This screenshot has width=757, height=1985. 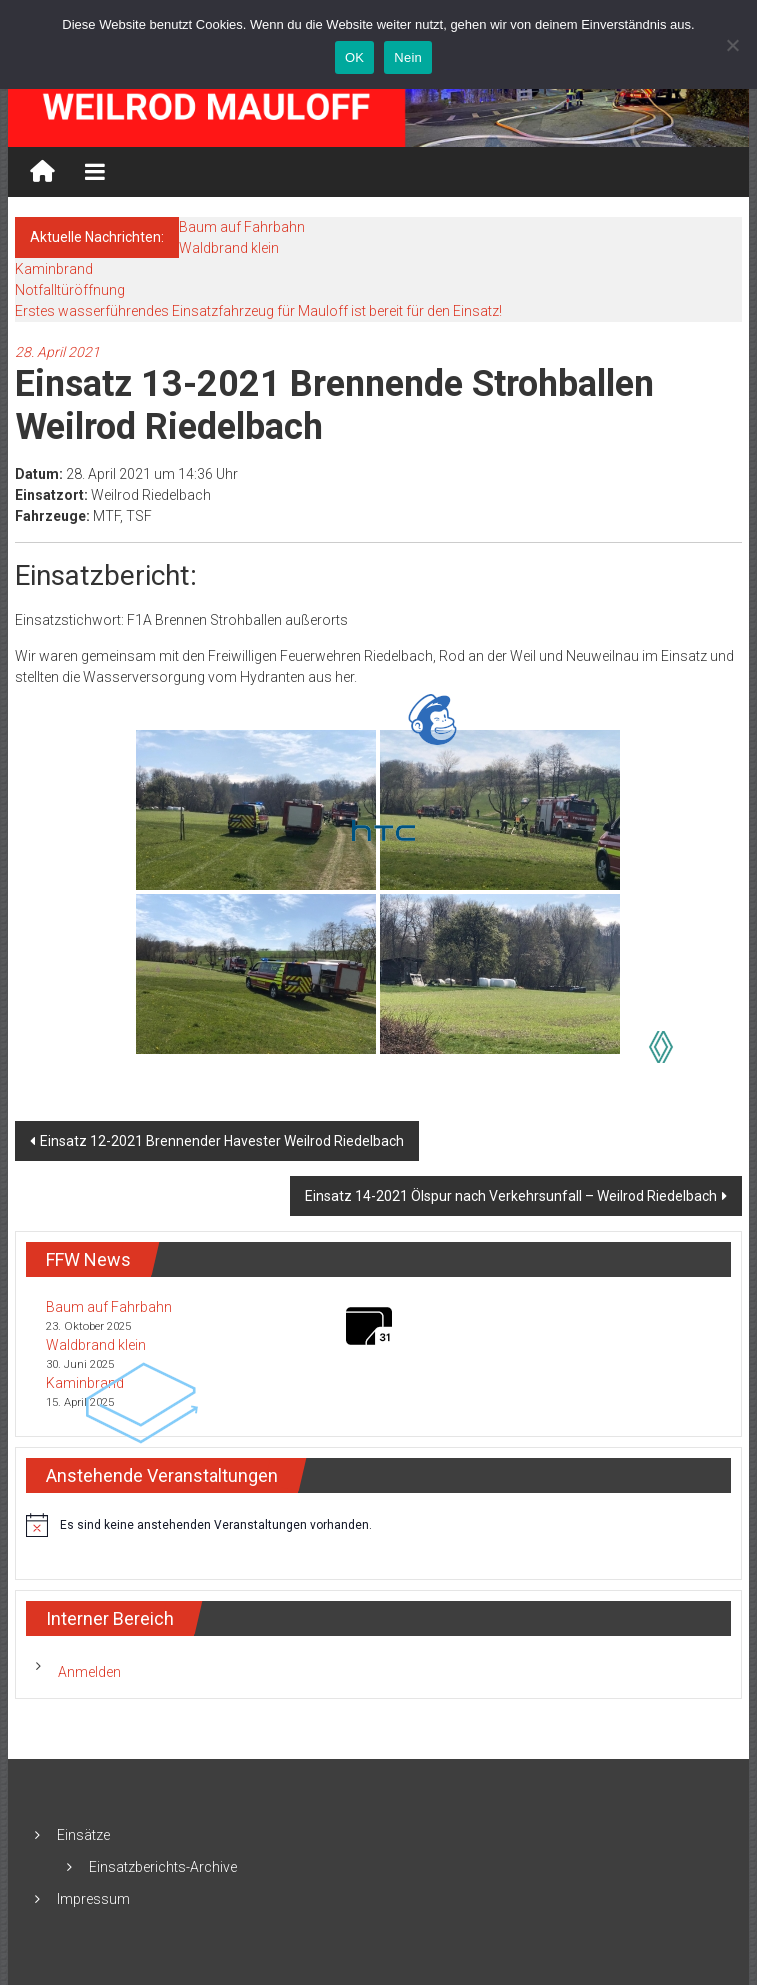 What do you see at coordinates (383, 830) in the screenshot?
I see `HTC brand logo` at bounding box center [383, 830].